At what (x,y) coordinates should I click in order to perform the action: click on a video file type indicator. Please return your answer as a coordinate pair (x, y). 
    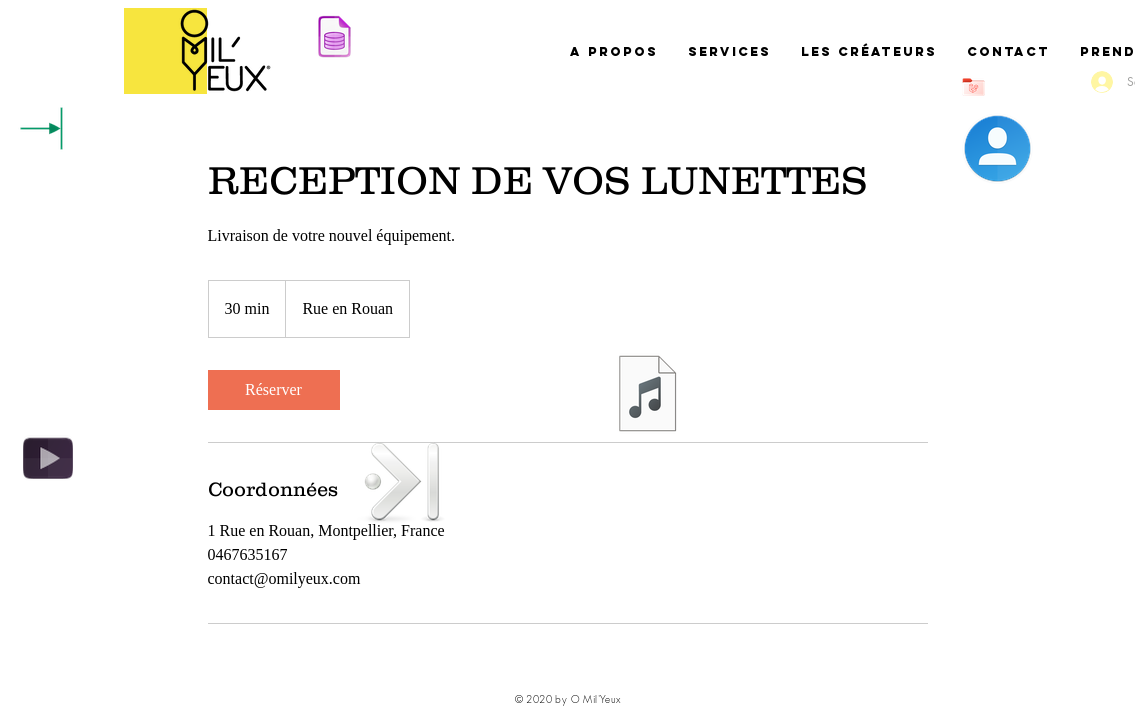
    Looking at the image, I should click on (48, 456).